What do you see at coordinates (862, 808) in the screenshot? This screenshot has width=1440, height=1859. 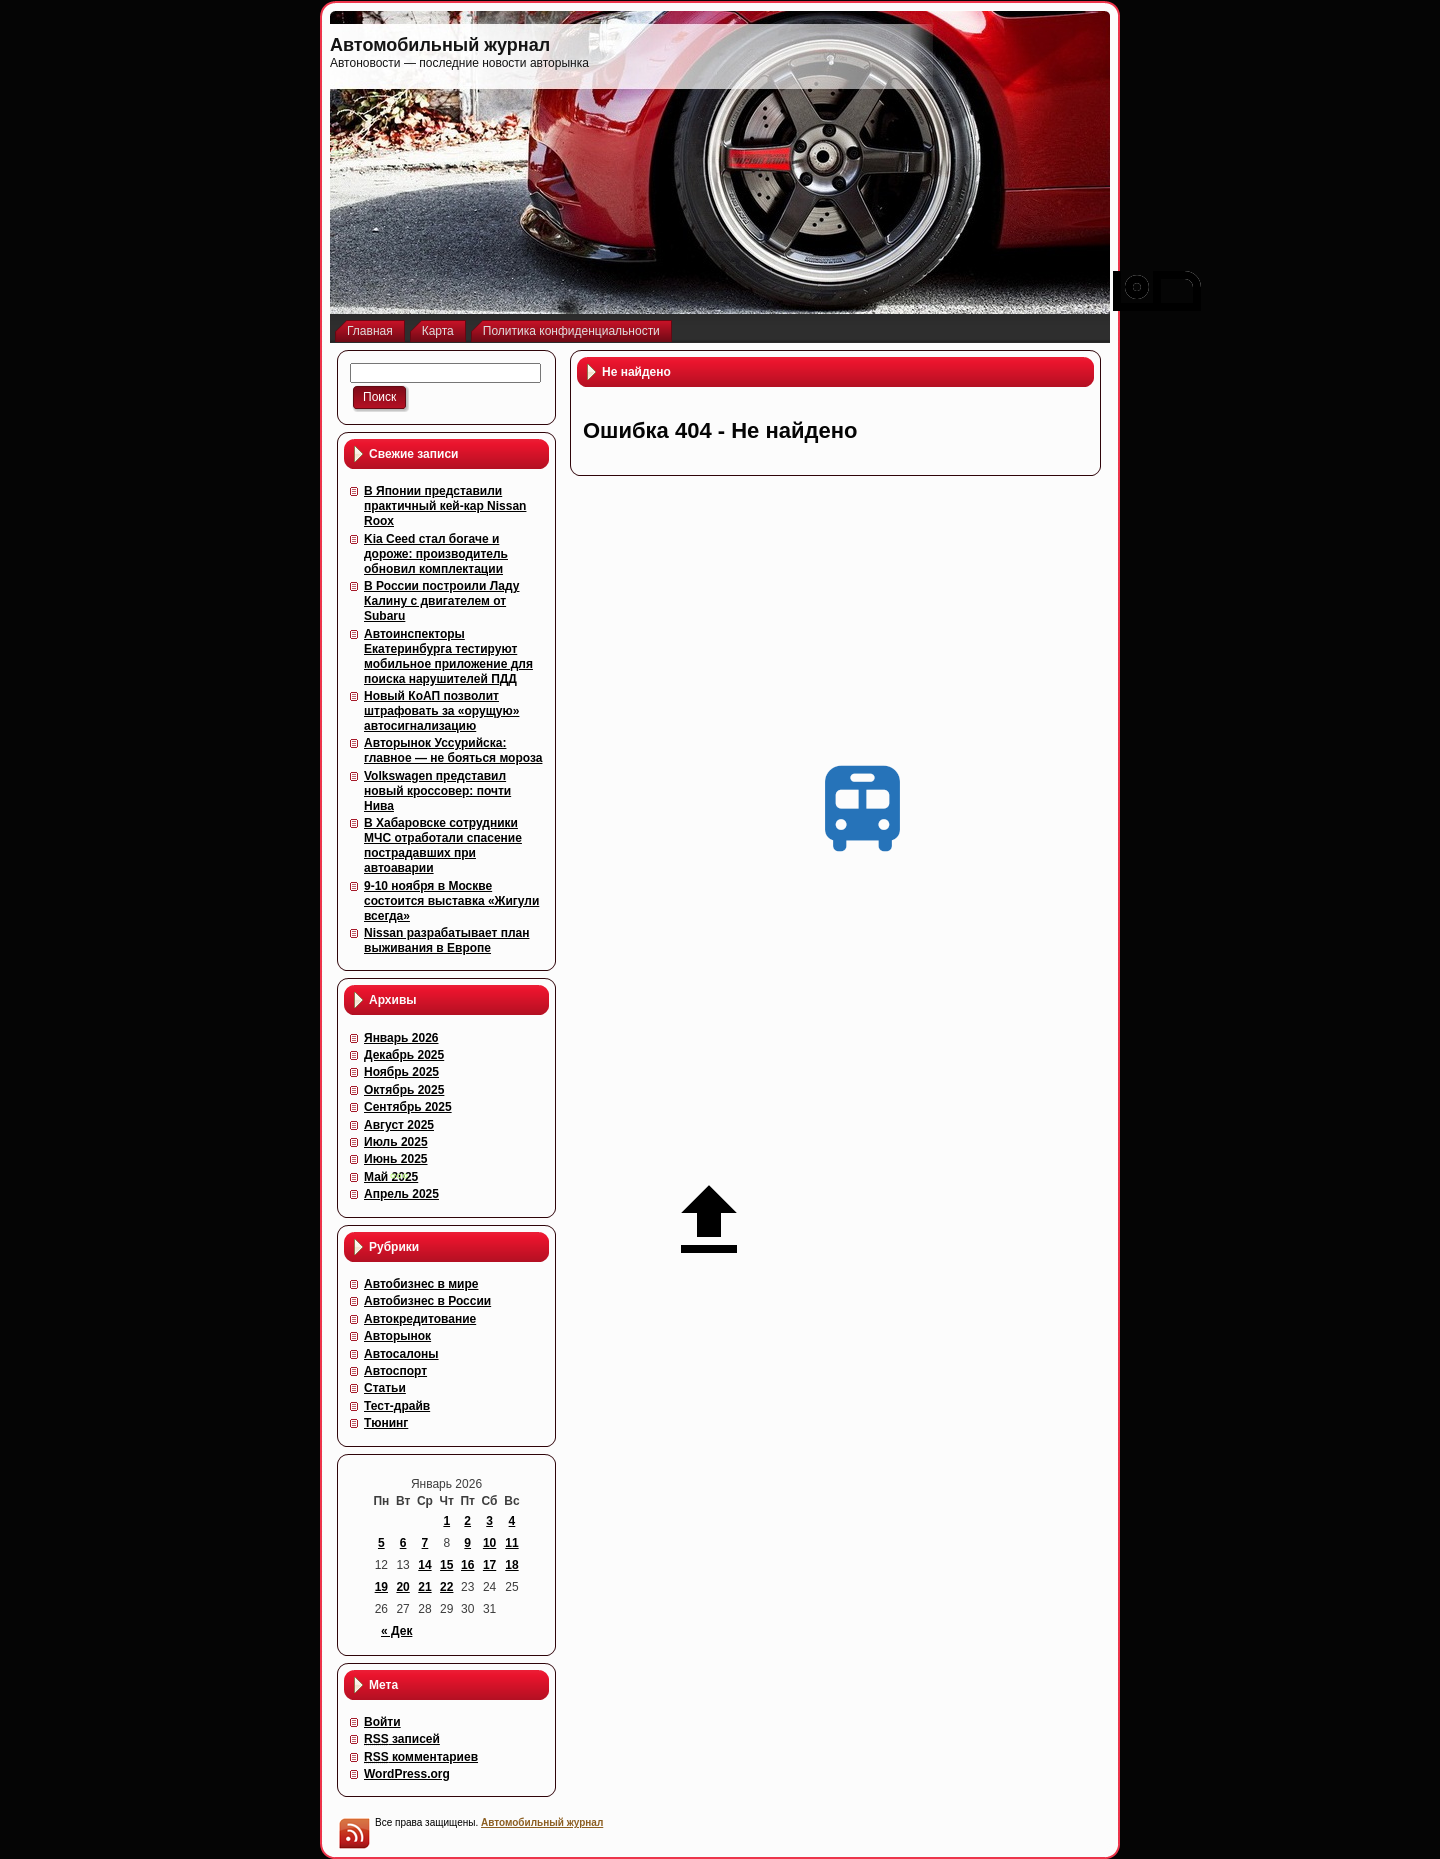 I see `view bus routes or schedules` at bounding box center [862, 808].